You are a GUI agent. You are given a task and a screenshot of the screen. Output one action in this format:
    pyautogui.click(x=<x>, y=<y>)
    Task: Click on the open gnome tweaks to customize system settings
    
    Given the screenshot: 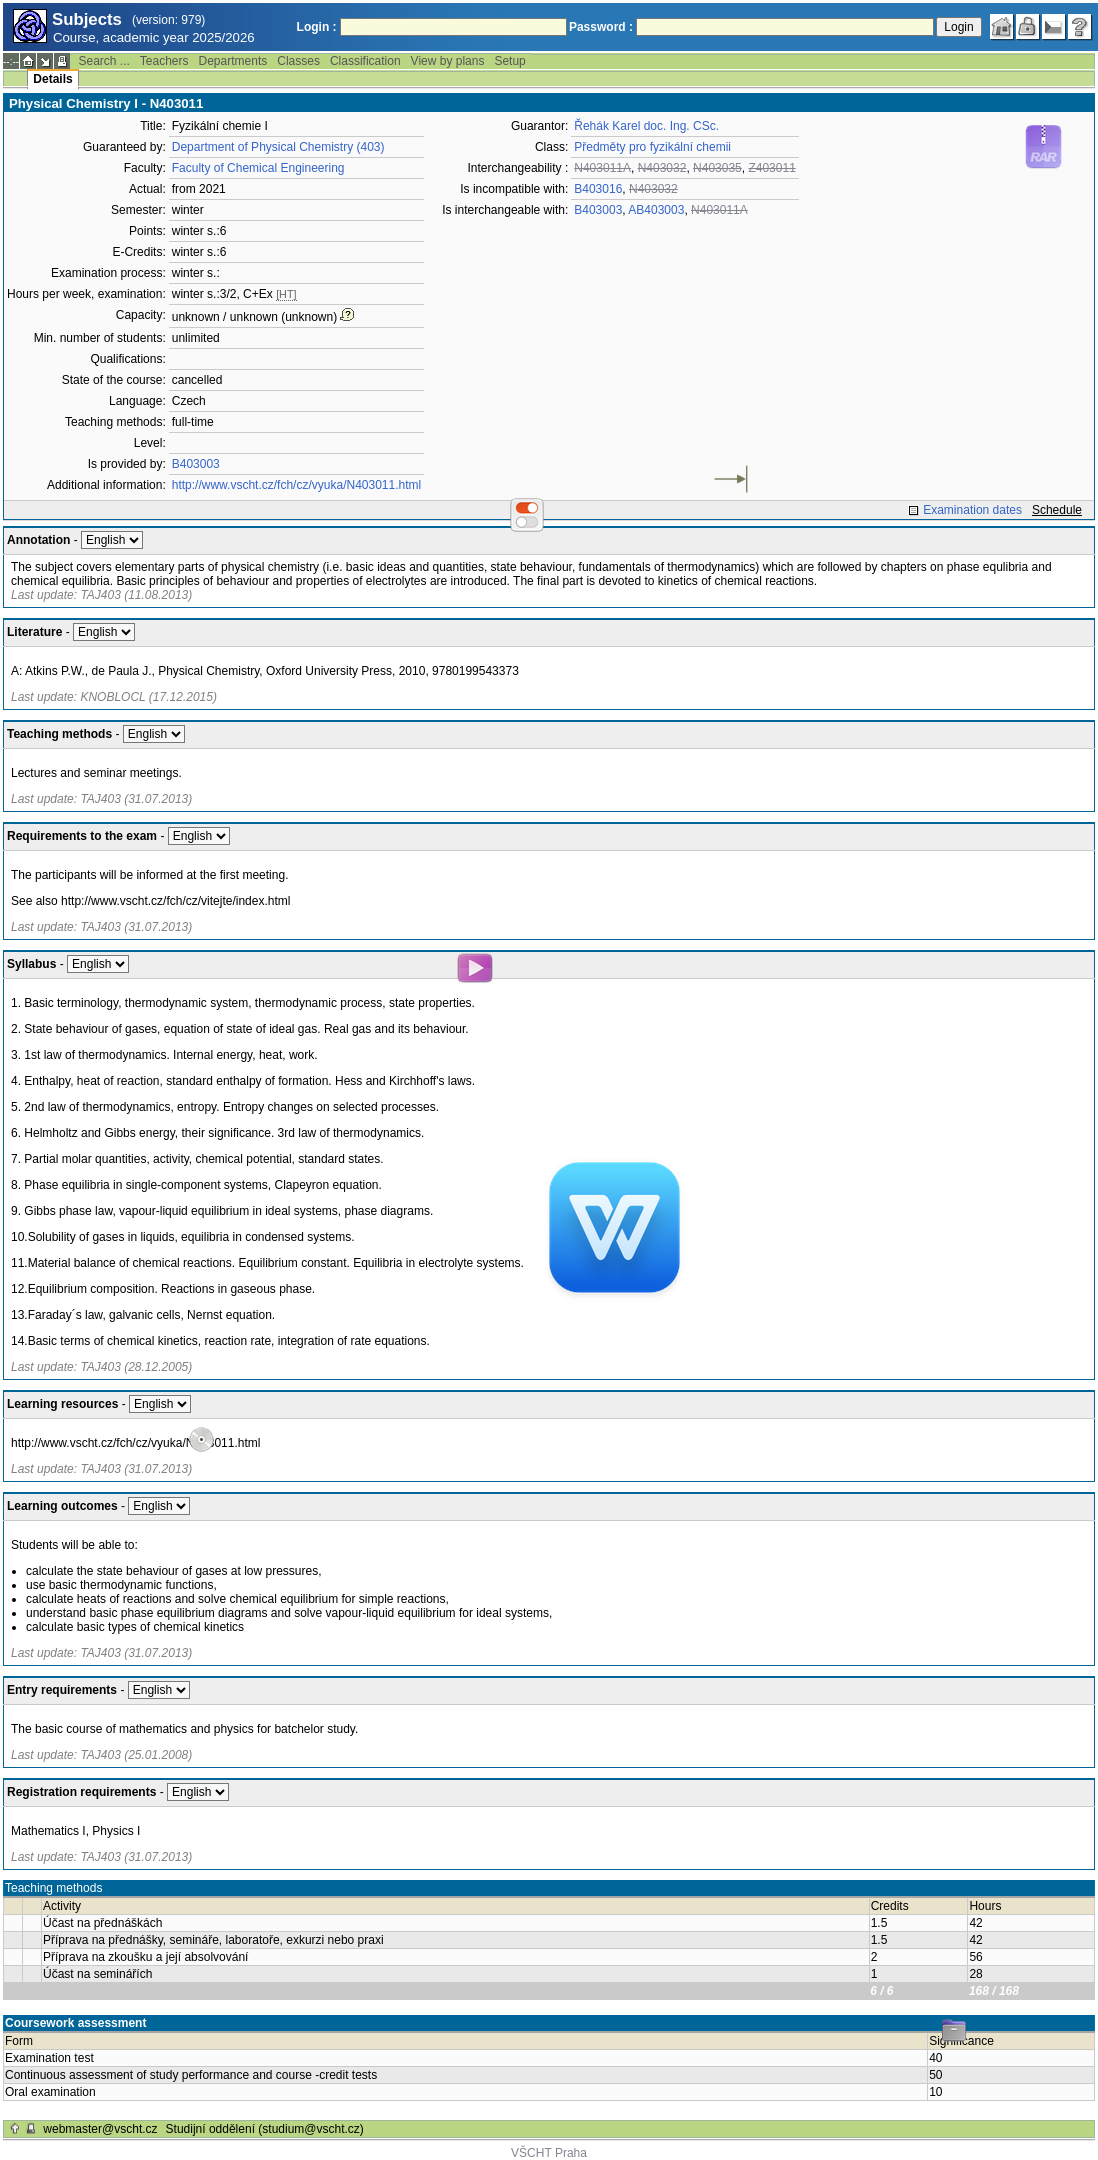 What is the action you would take?
    pyautogui.click(x=527, y=515)
    